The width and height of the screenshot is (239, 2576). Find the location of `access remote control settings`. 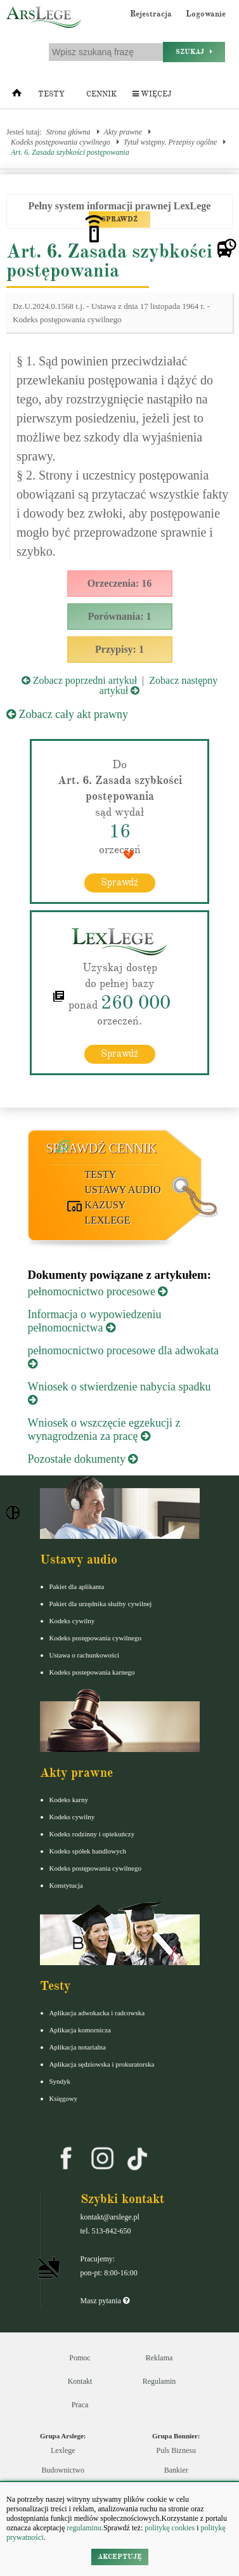

access remote control settings is located at coordinates (94, 229).